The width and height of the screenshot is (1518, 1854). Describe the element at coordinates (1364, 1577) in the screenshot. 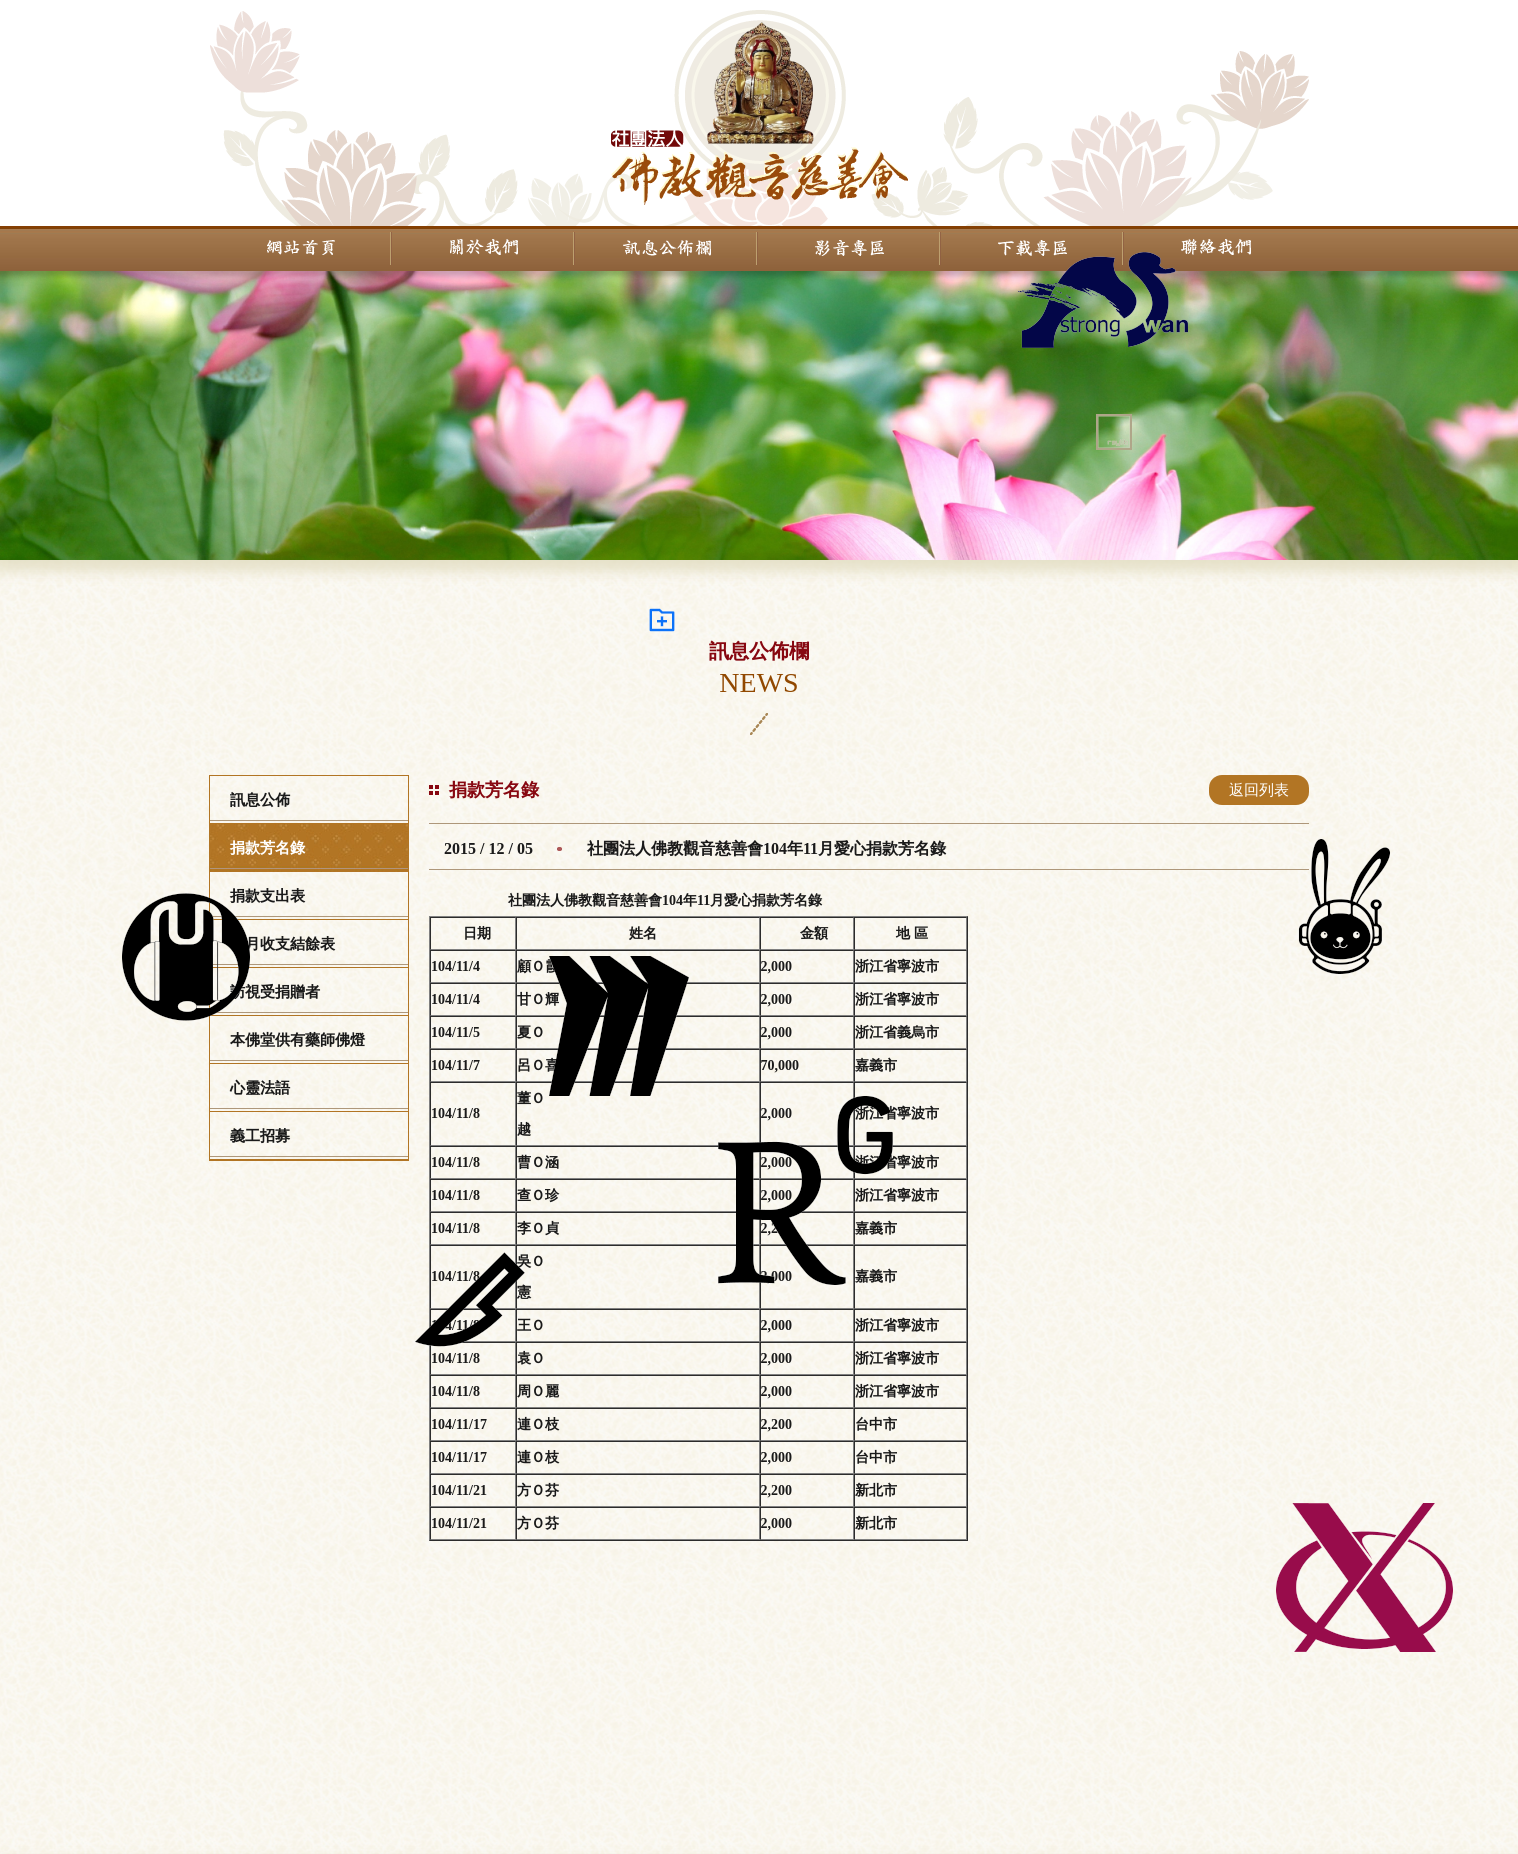

I see `link to X.Org Foundation website` at that location.